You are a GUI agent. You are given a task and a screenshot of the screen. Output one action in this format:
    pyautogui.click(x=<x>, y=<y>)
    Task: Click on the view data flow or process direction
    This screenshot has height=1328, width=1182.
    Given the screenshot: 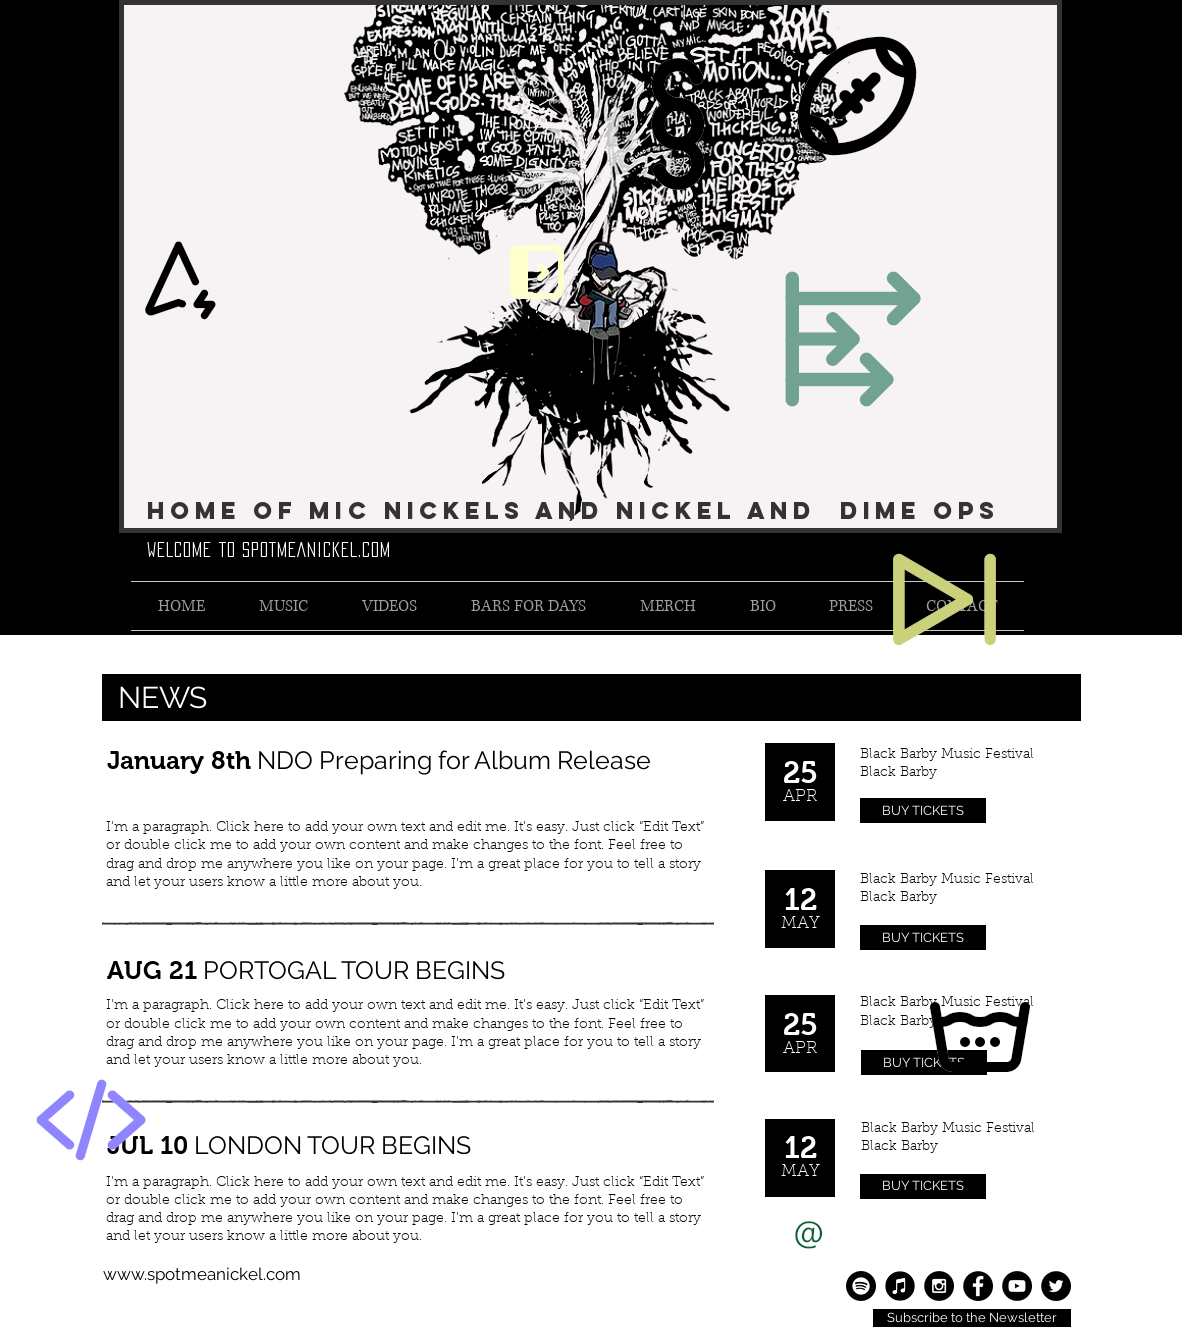 What is the action you would take?
    pyautogui.click(x=853, y=339)
    